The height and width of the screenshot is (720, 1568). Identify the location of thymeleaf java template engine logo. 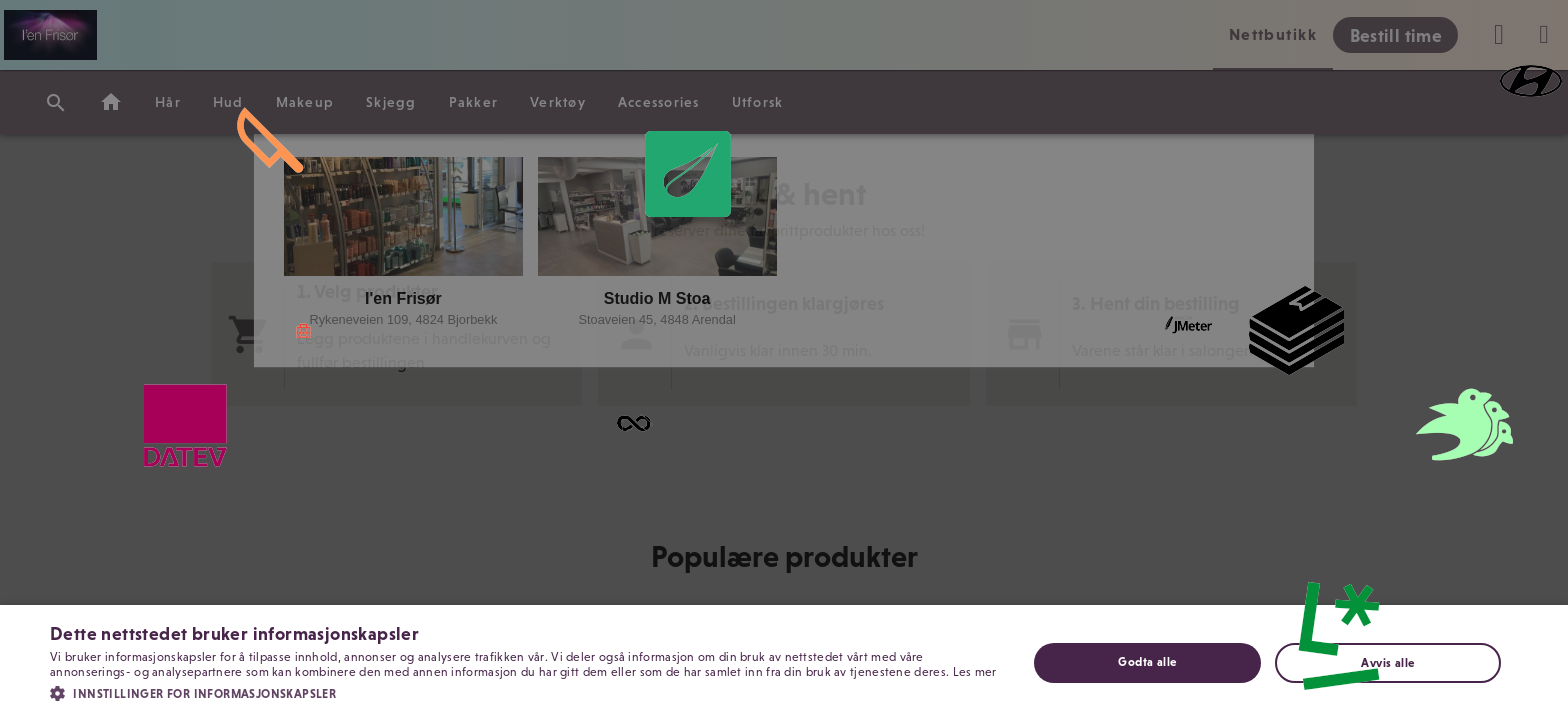
(688, 174).